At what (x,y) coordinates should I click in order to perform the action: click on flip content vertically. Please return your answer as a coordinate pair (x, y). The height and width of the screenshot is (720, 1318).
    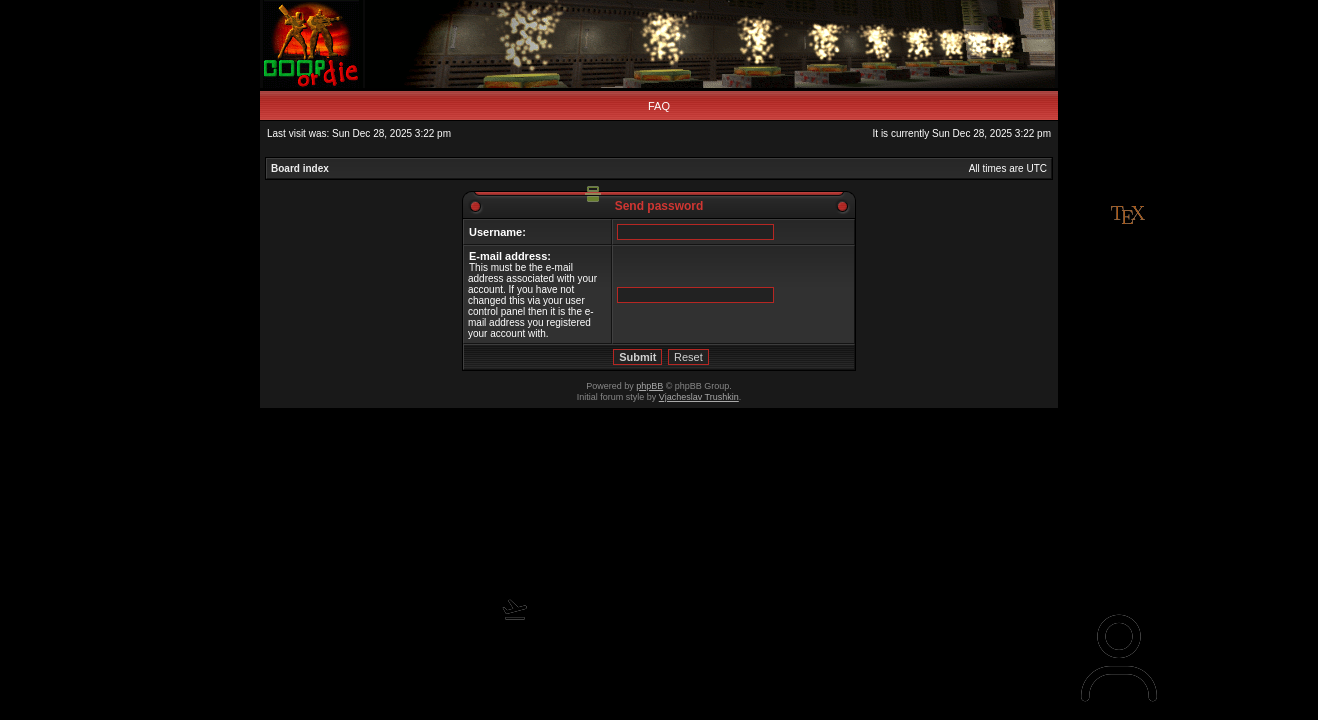
    Looking at the image, I should click on (593, 194).